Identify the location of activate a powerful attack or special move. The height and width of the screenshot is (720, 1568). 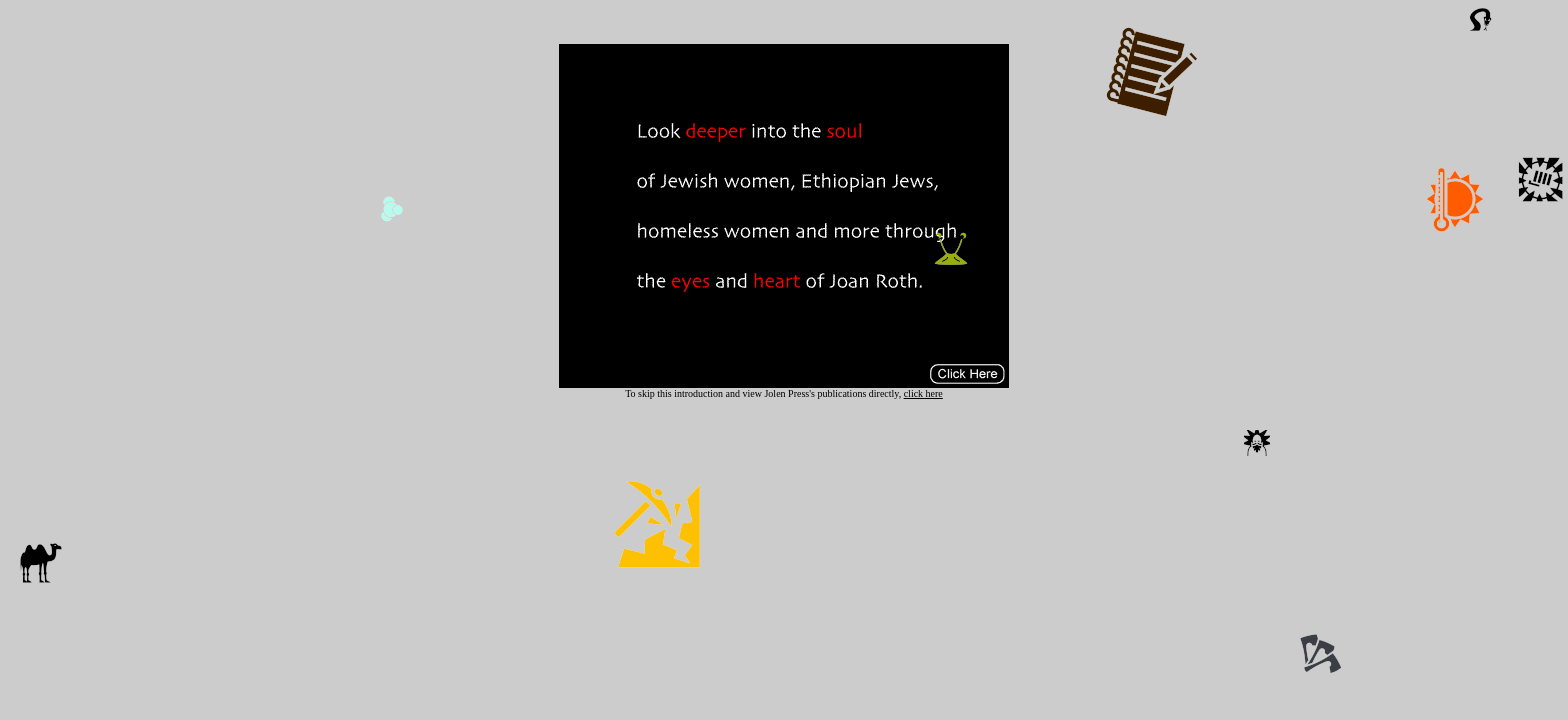
(1540, 179).